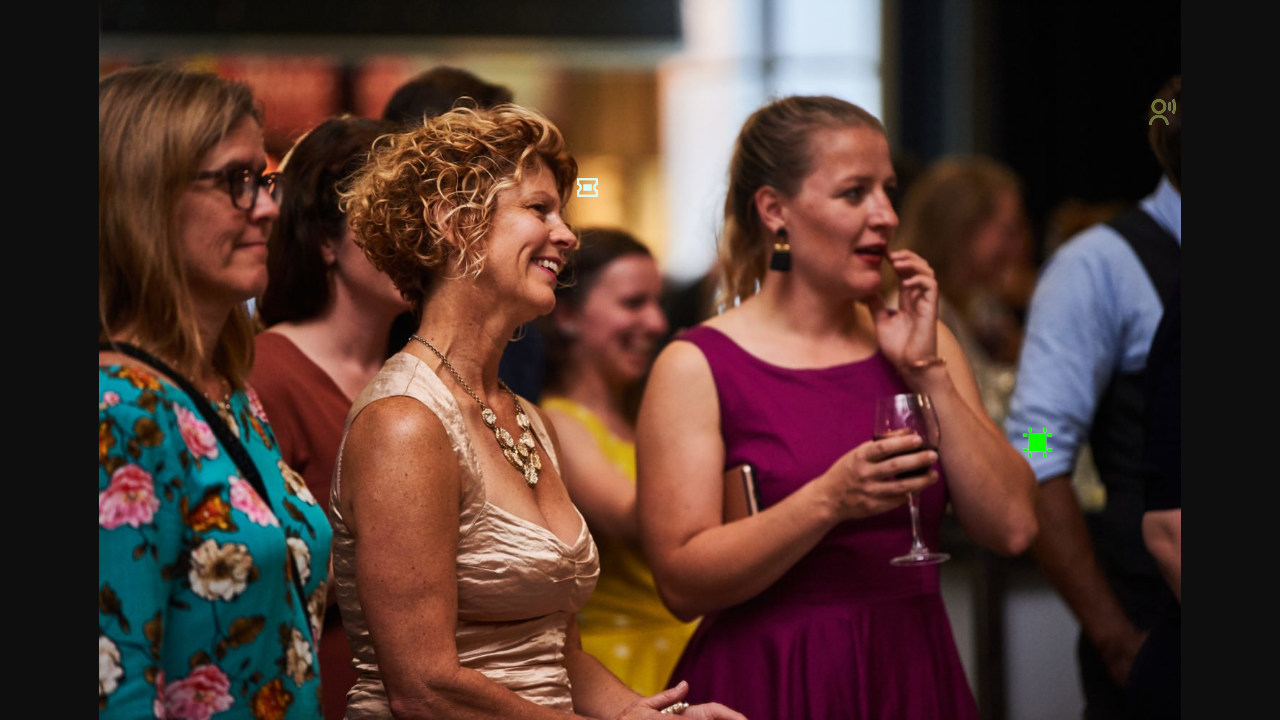 Image resolution: width=1280 pixels, height=720 pixels. Describe the element at coordinates (1162, 112) in the screenshot. I see `activate voice input or speech recognition` at that location.